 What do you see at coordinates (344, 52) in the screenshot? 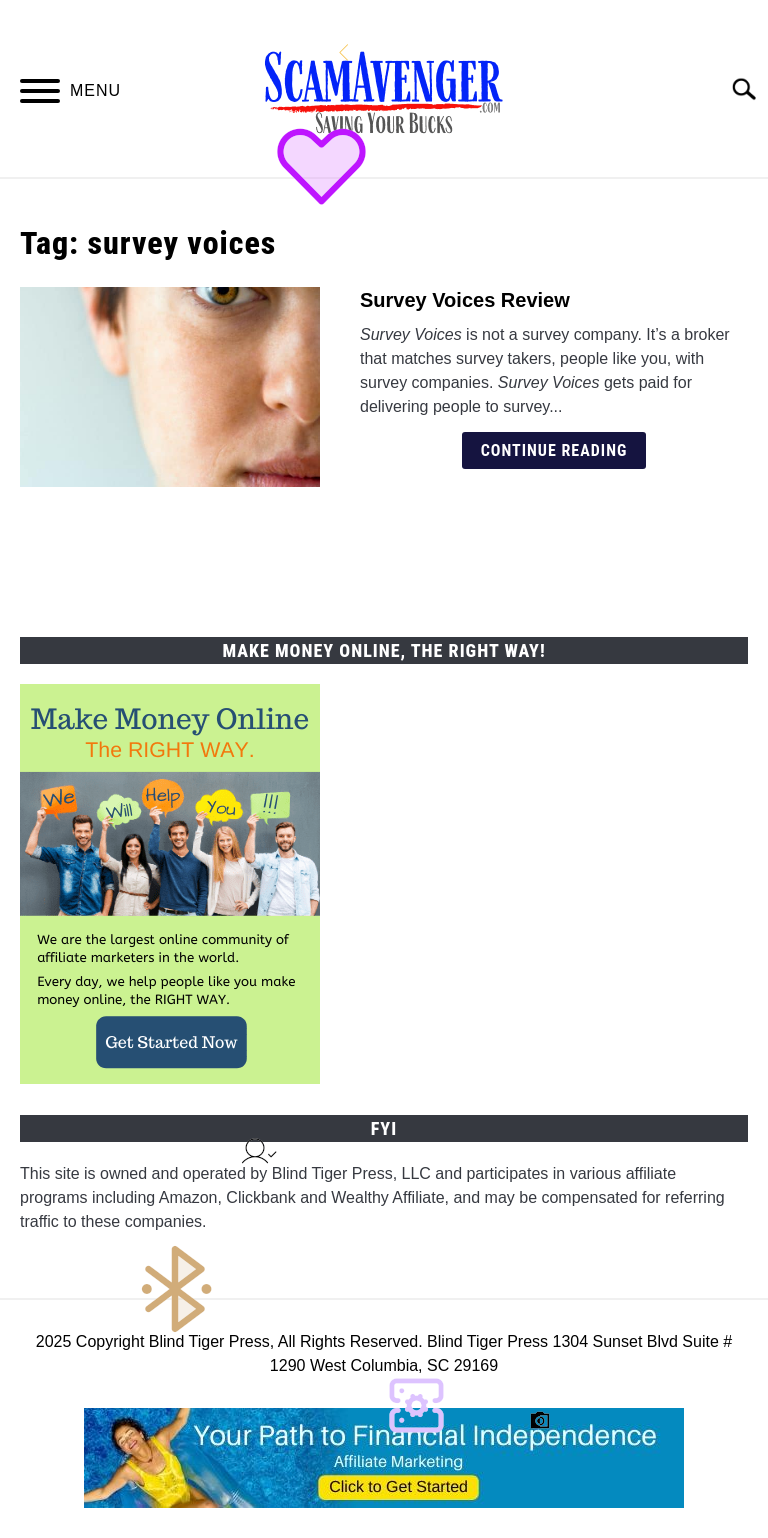
I see `go back to the previous screen` at bounding box center [344, 52].